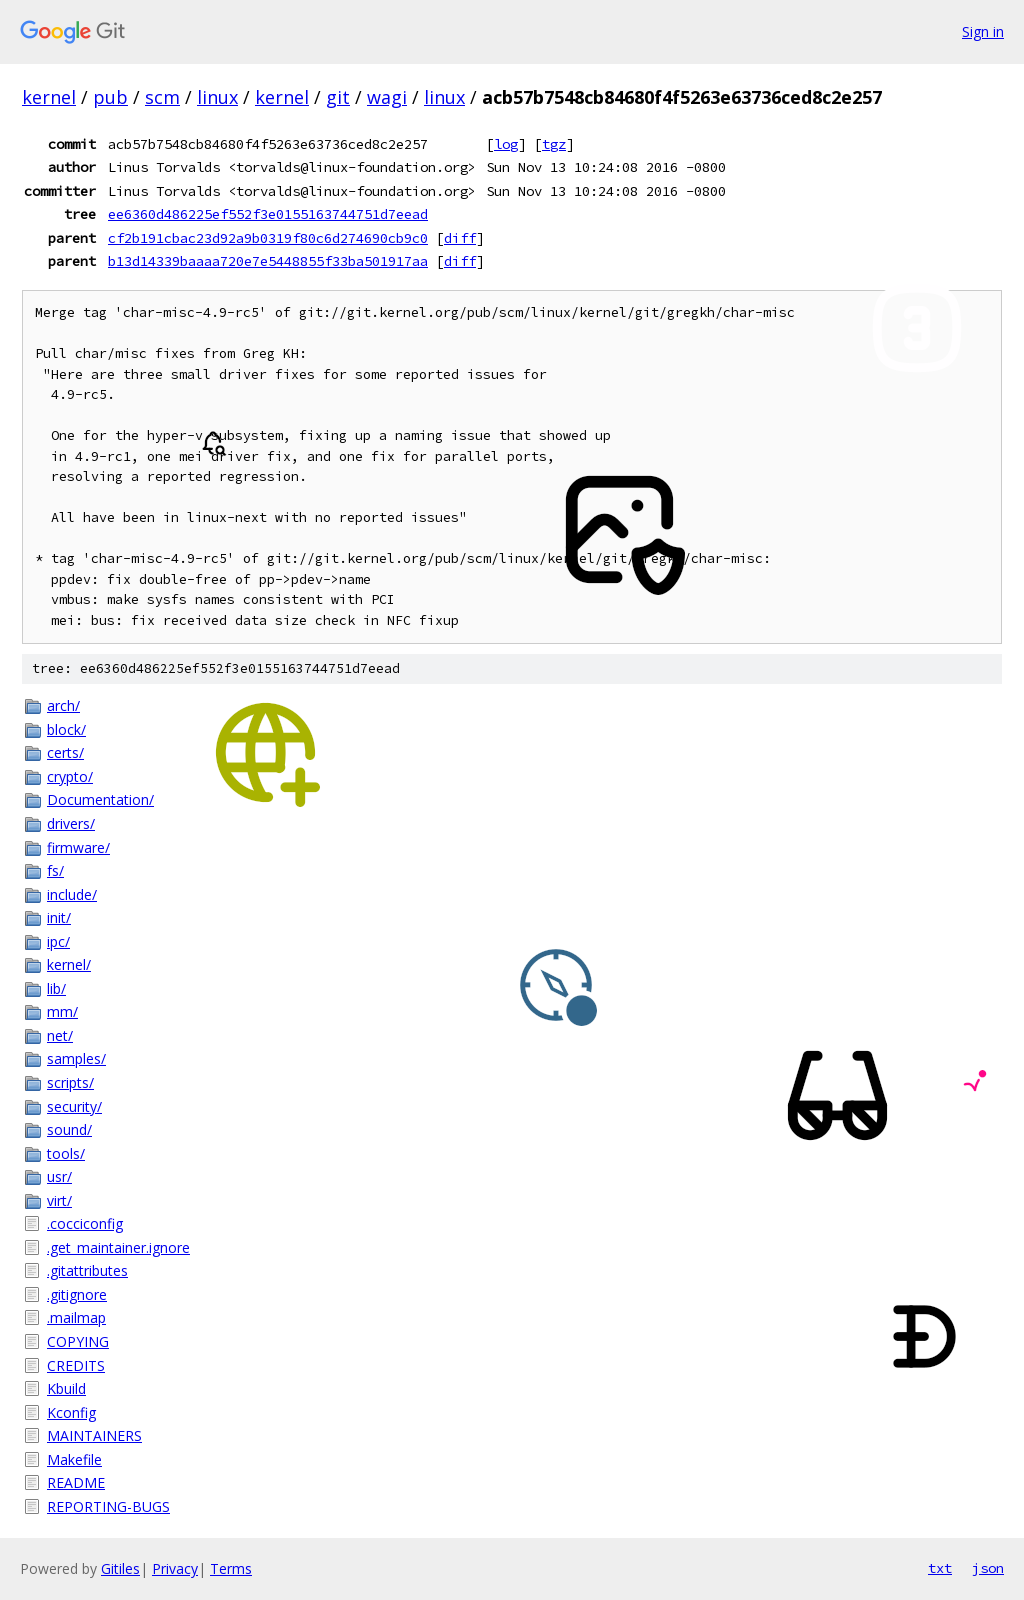  Describe the element at coordinates (265, 752) in the screenshot. I see `add a new language or region` at that location.